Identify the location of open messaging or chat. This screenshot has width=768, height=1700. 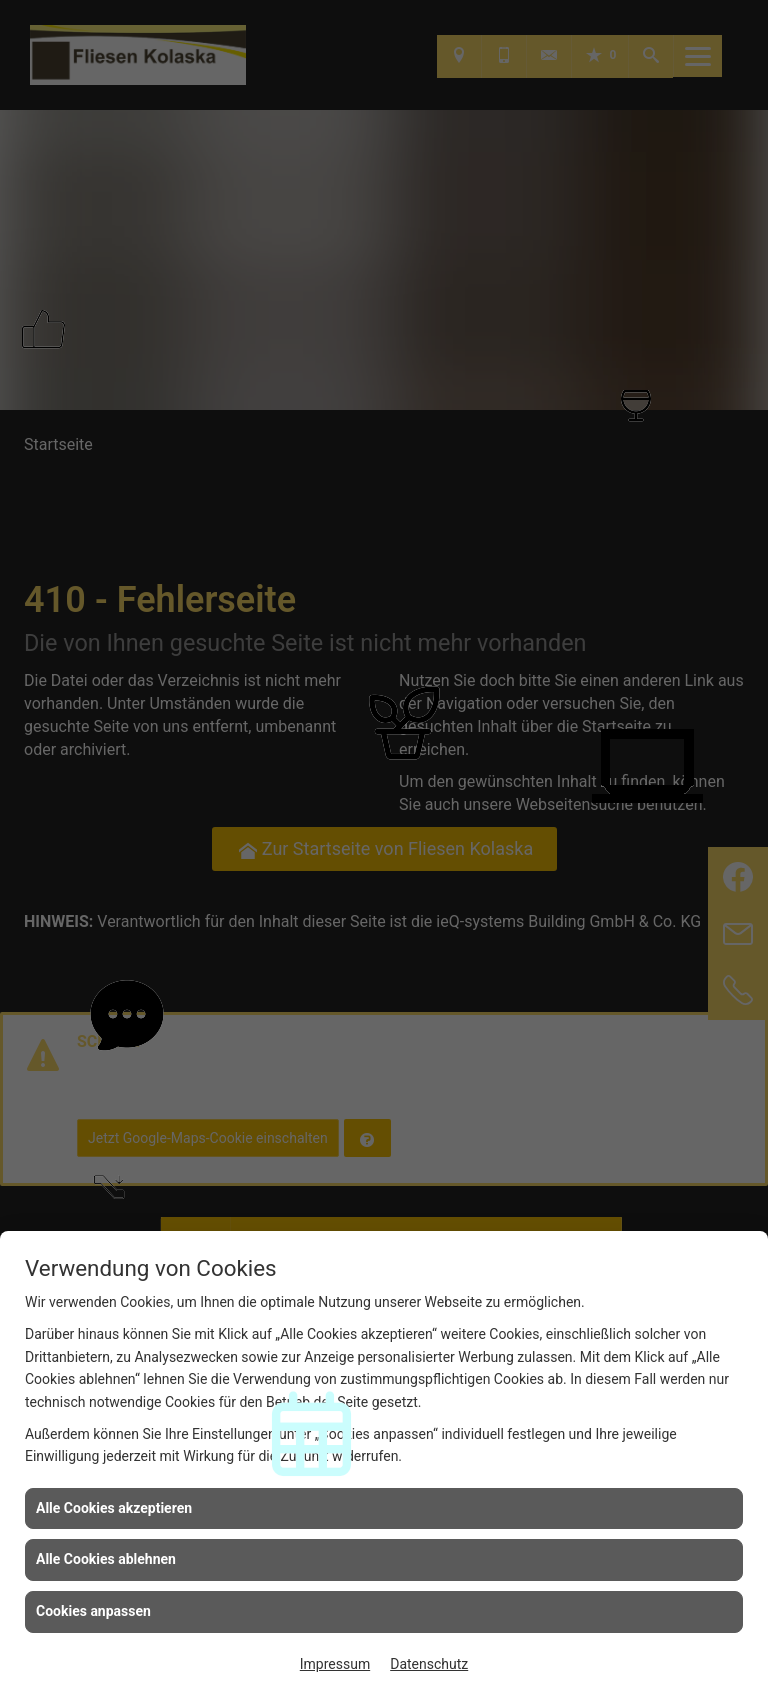
(127, 1014).